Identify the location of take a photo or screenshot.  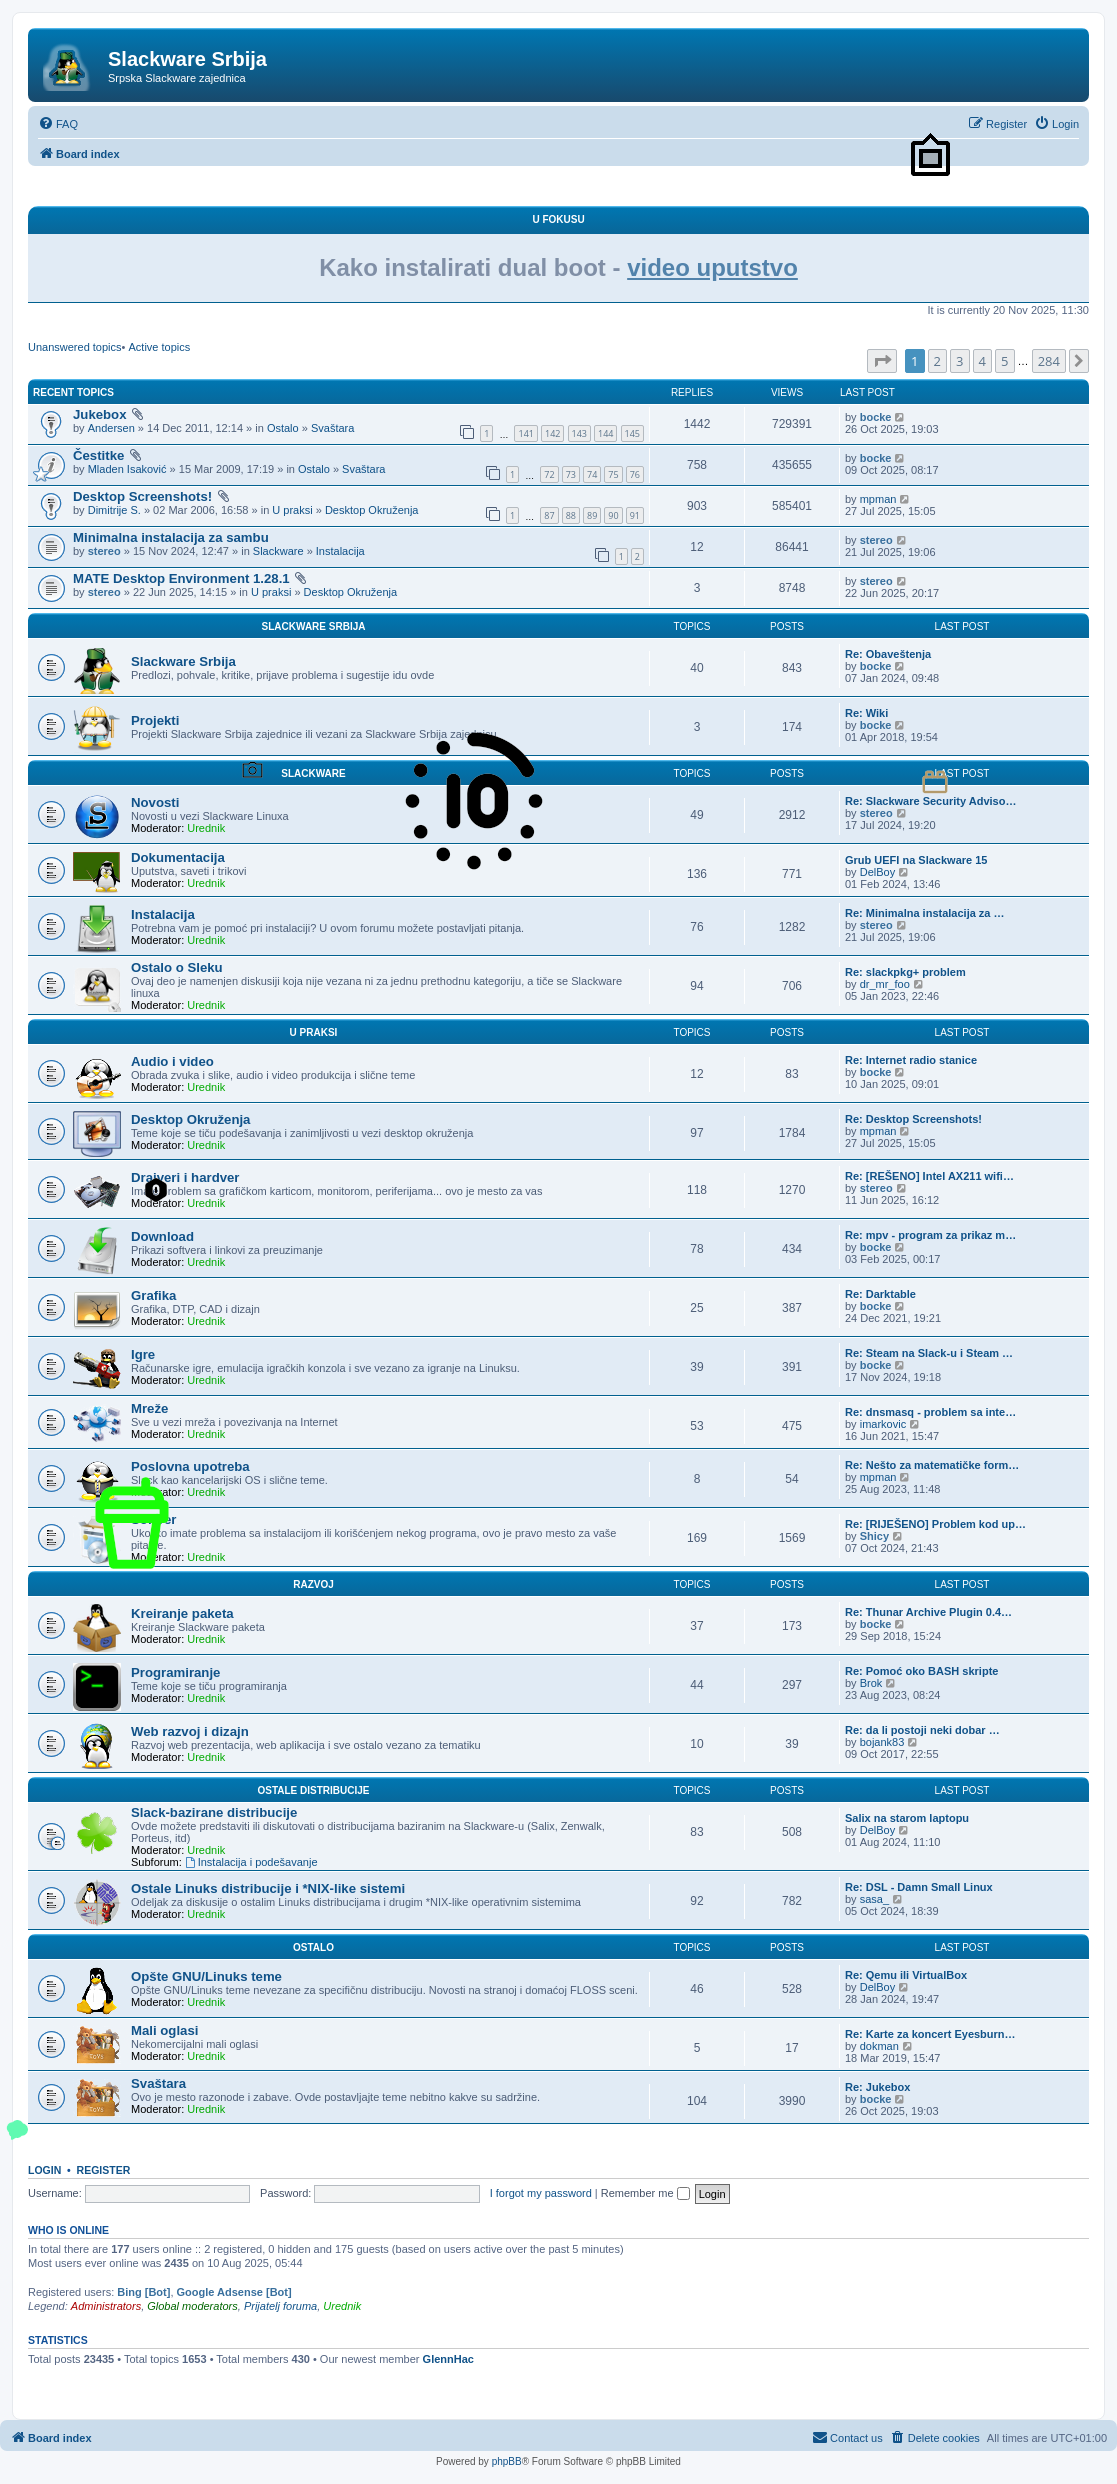
(252, 770).